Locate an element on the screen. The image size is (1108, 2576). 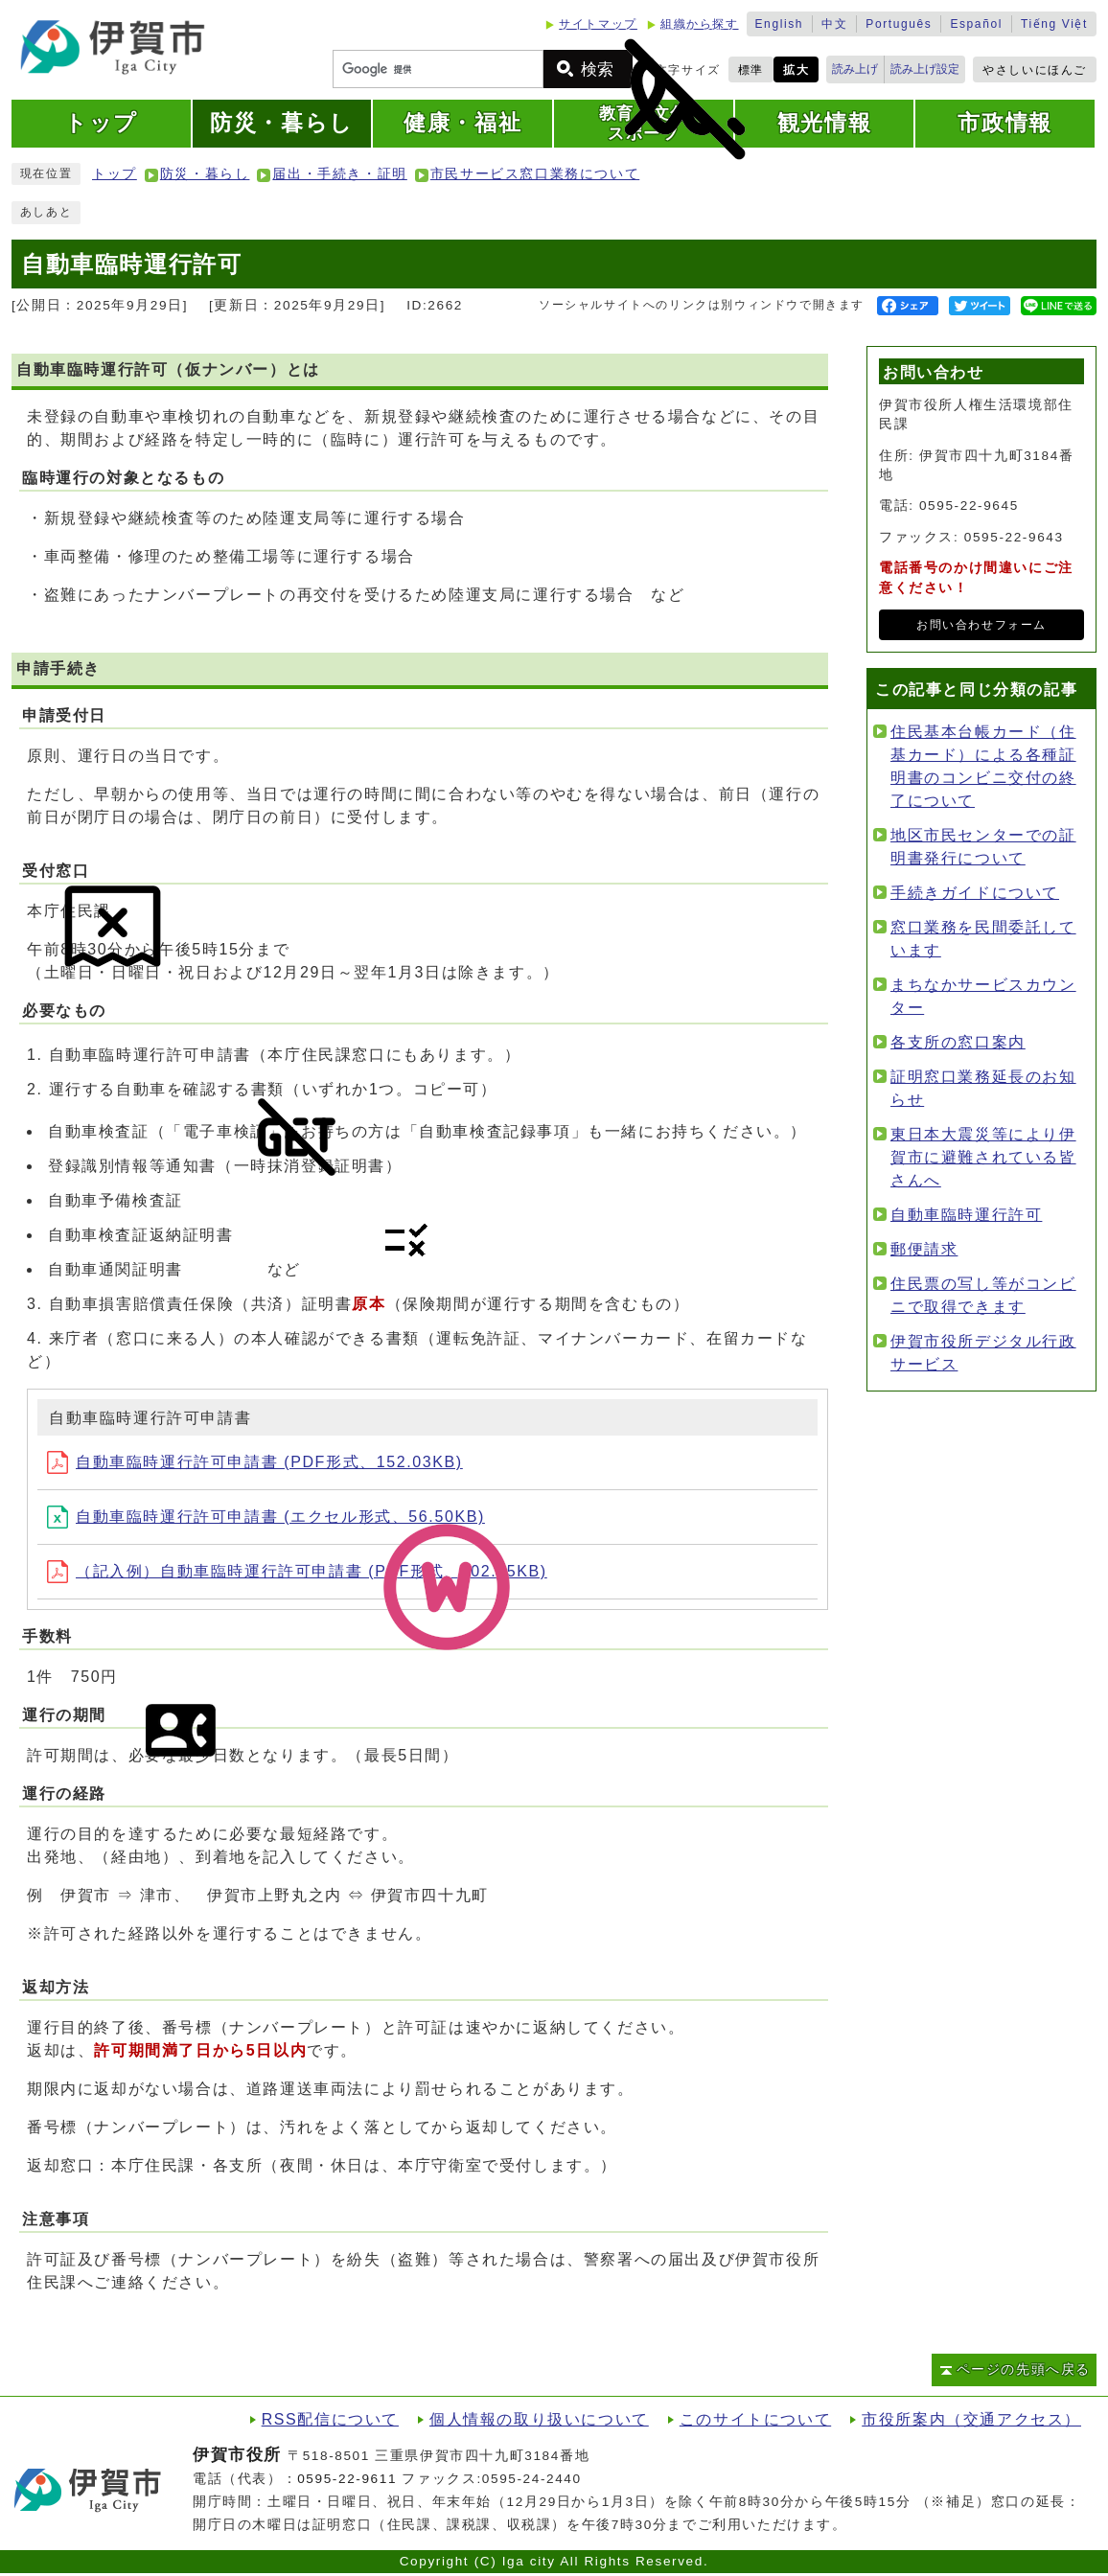
indicates http get request is disabled or blocked is located at coordinates (296, 1137).